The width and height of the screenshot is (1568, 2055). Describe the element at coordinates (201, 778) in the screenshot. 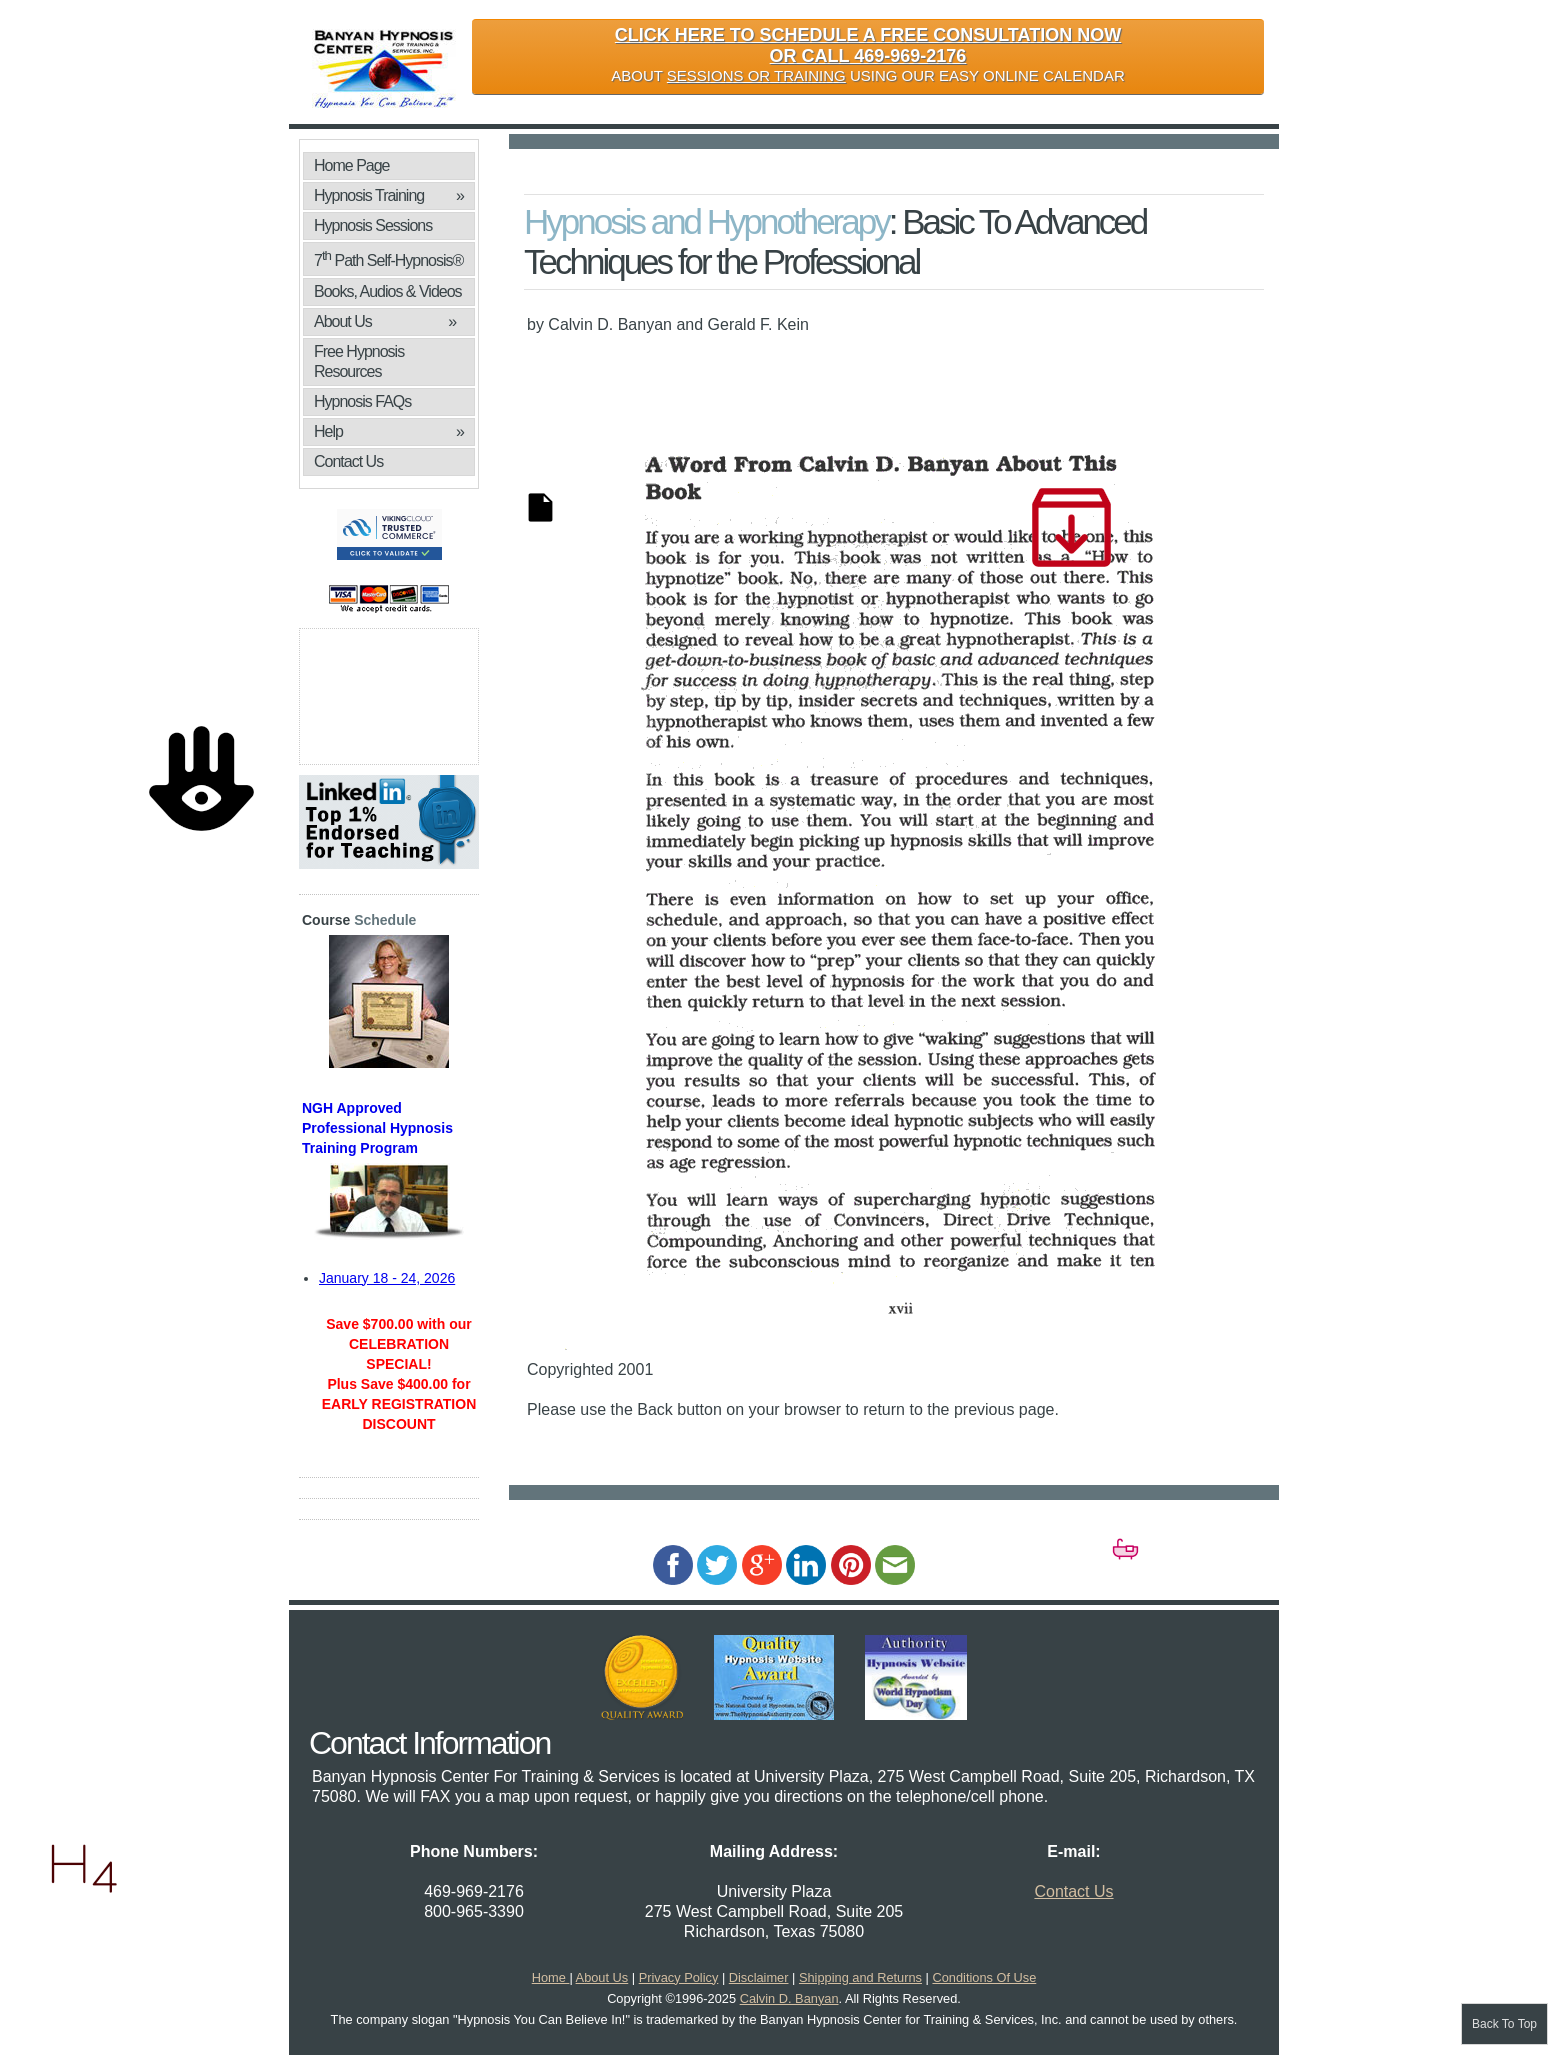

I see `hamsa hand symbol for protection or spirituality` at that location.